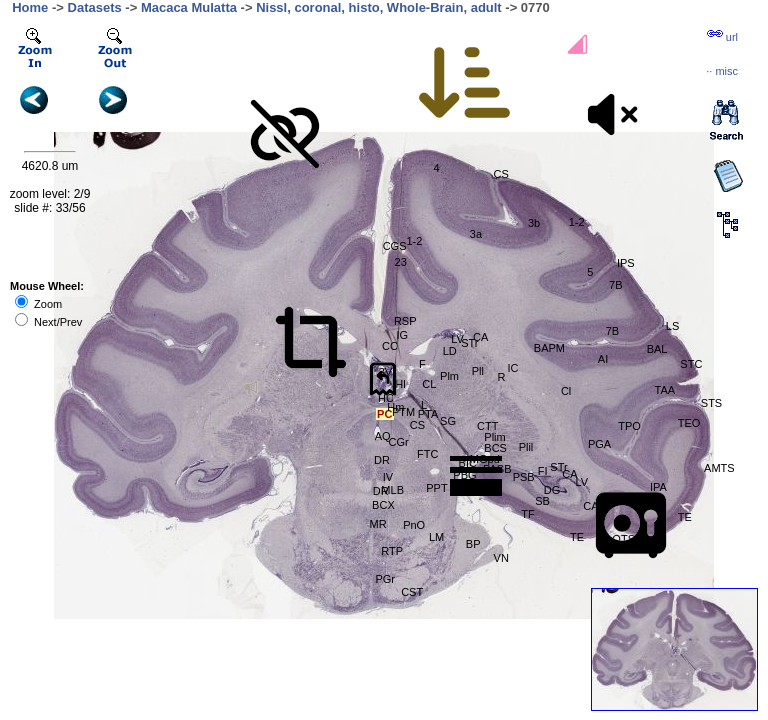 Image resolution: width=768 pixels, height=720 pixels. What do you see at coordinates (285, 134) in the screenshot?
I see `disconnect or remove a linked account` at bounding box center [285, 134].